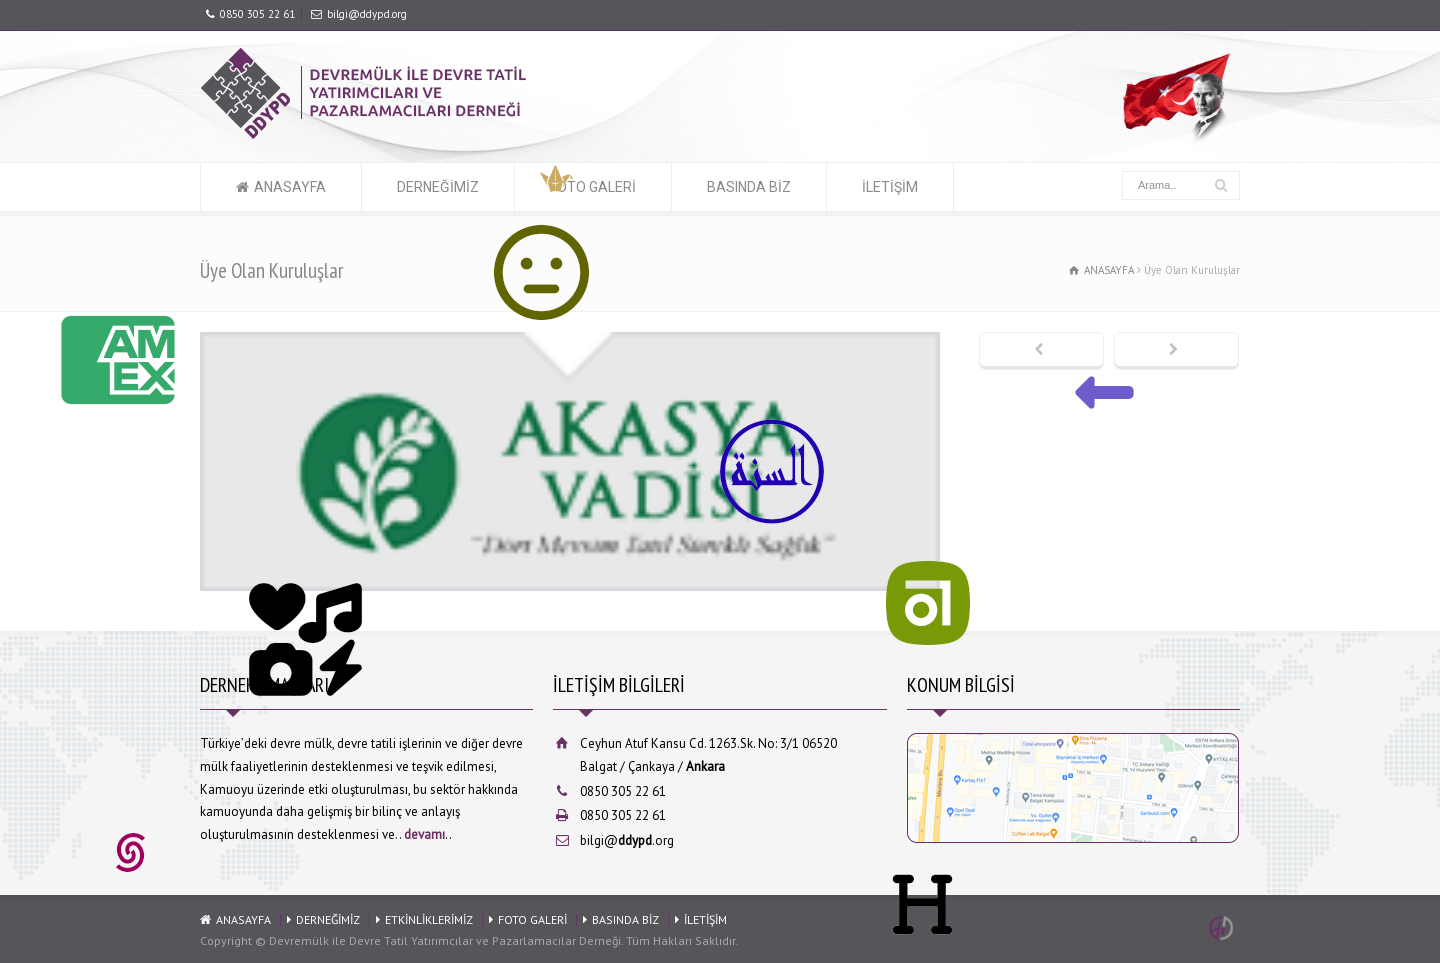 This screenshot has height=963, width=1440. Describe the element at coordinates (772, 469) in the screenshot. I see `US Sunnah Foundation logo` at that location.